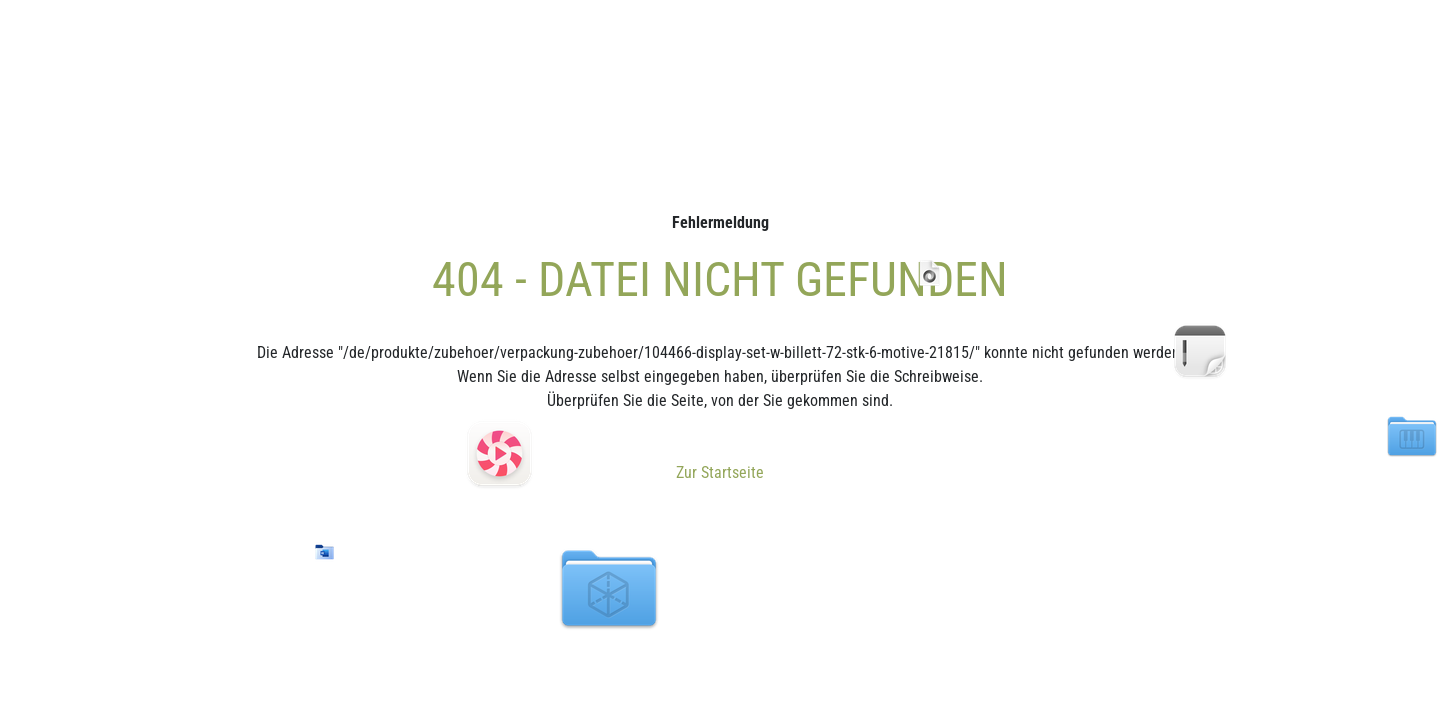 This screenshot has width=1440, height=720. I want to click on open folder containing Microsoft Word documents, so click(324, 552).